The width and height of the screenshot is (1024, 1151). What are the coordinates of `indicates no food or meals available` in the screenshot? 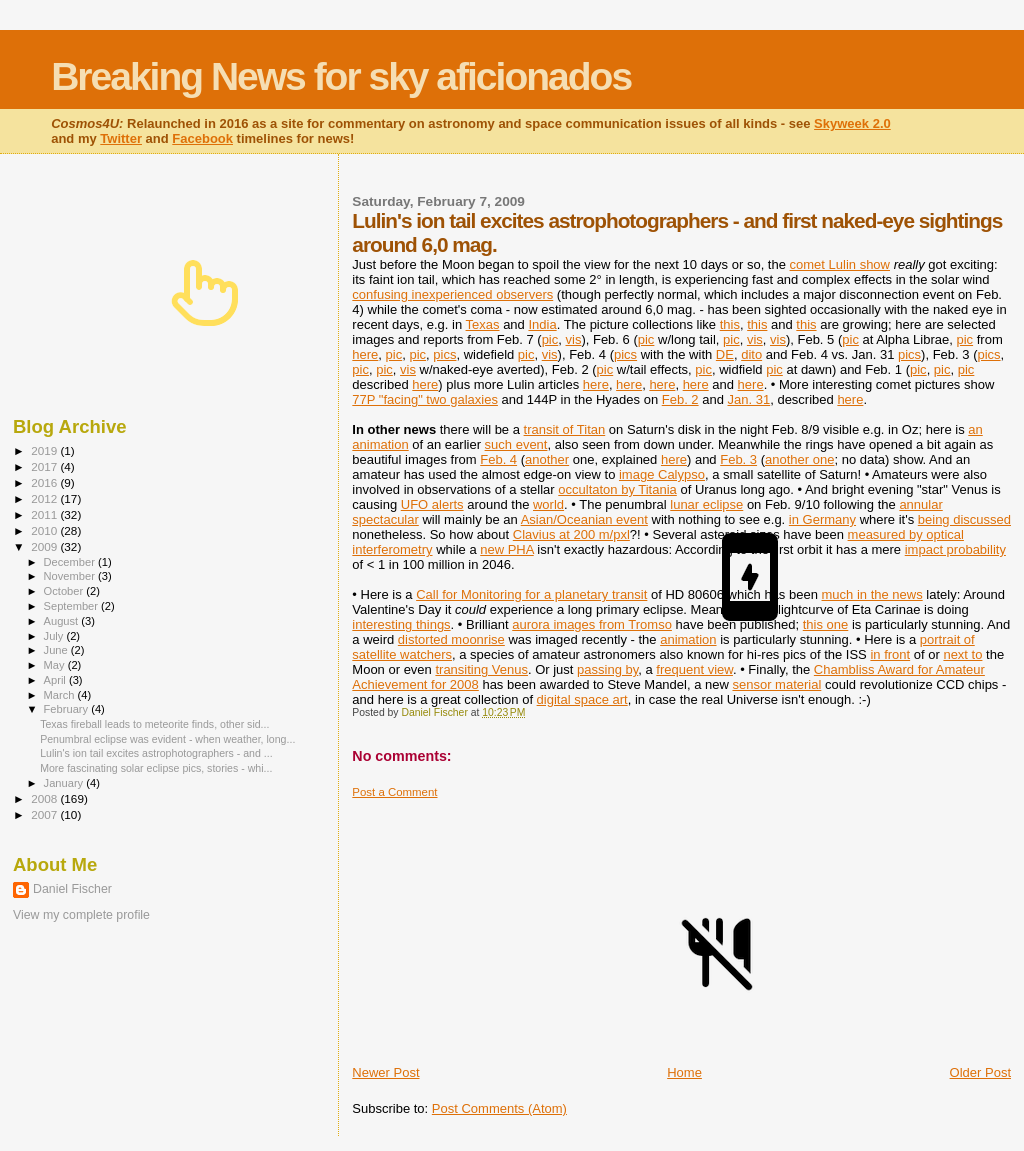 It's located at (719, 952).